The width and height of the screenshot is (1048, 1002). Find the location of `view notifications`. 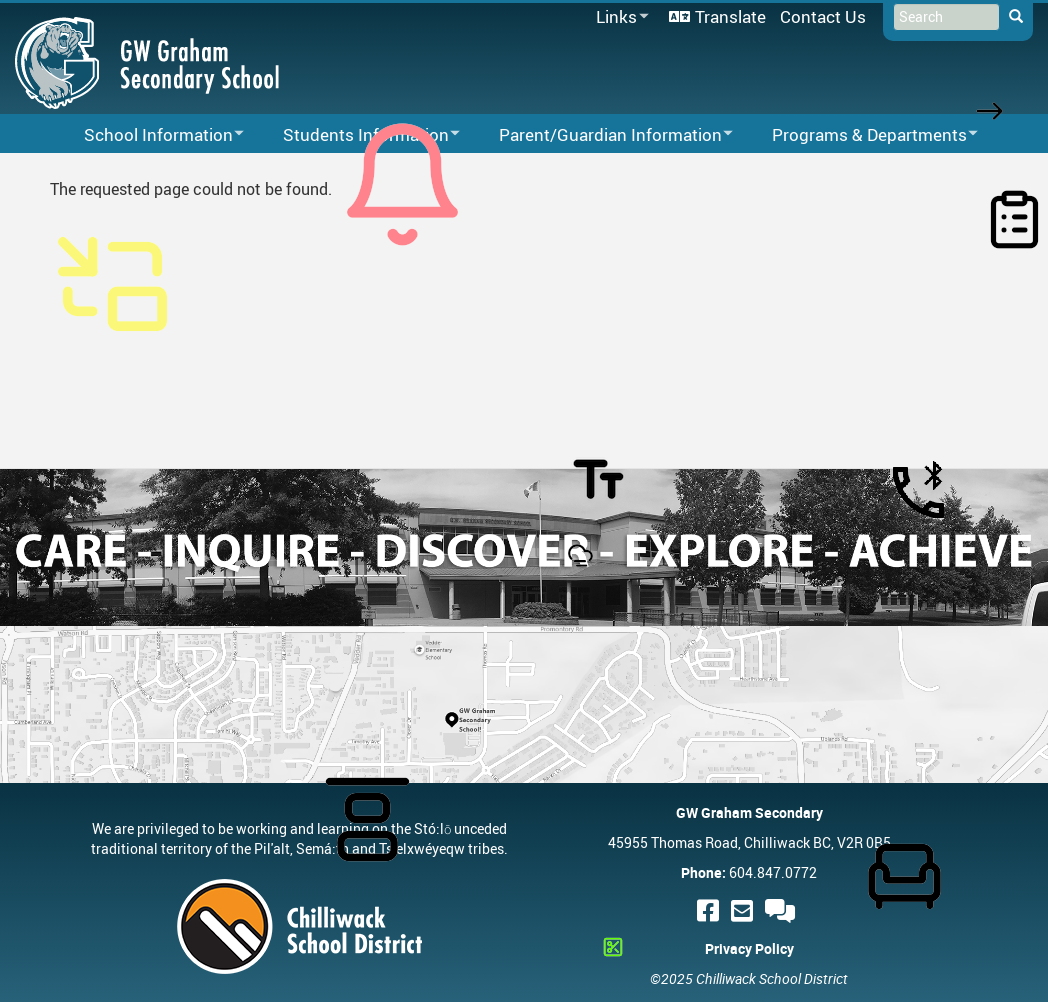

view notifications is located at coordinates (402, 184).